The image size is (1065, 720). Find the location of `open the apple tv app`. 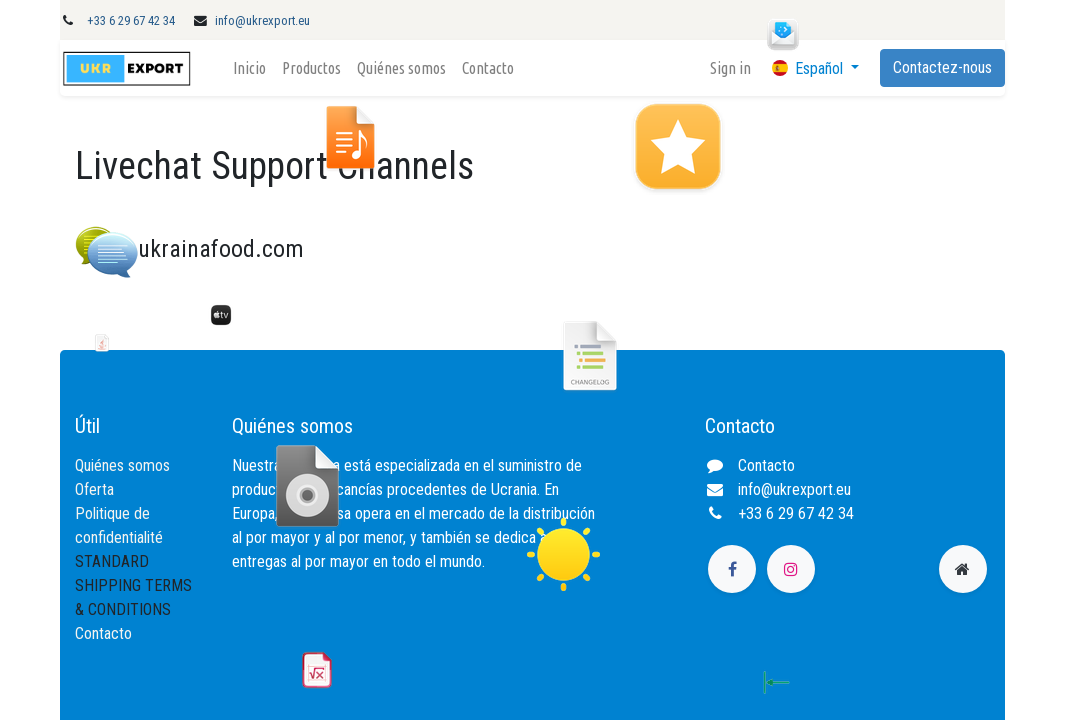

open the apple tv app is located at coordinates (221, 315).